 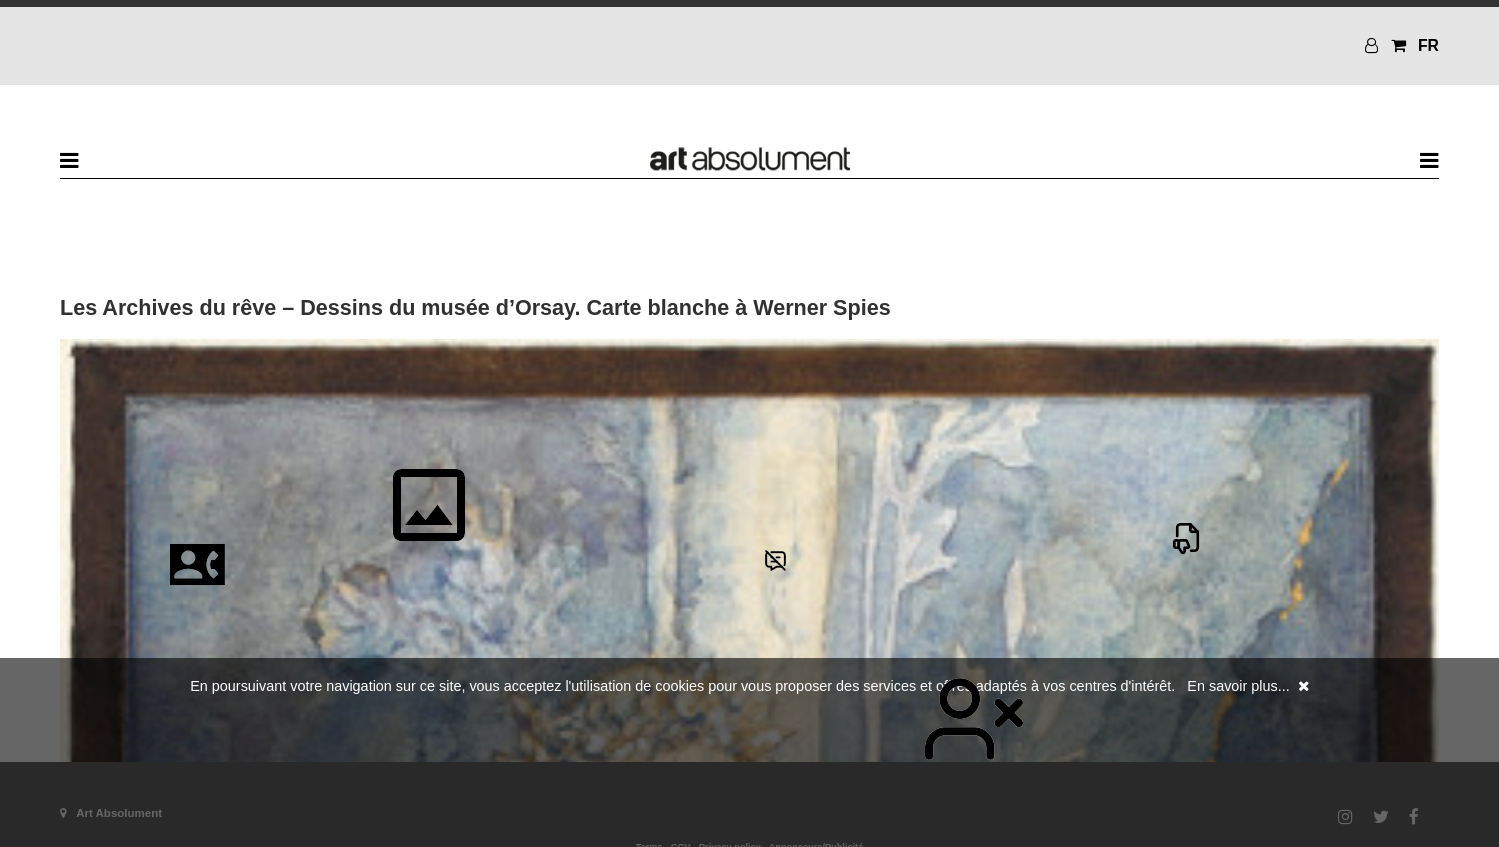 I want to click on remove a user from your contacts, so click(x=974, y=719).